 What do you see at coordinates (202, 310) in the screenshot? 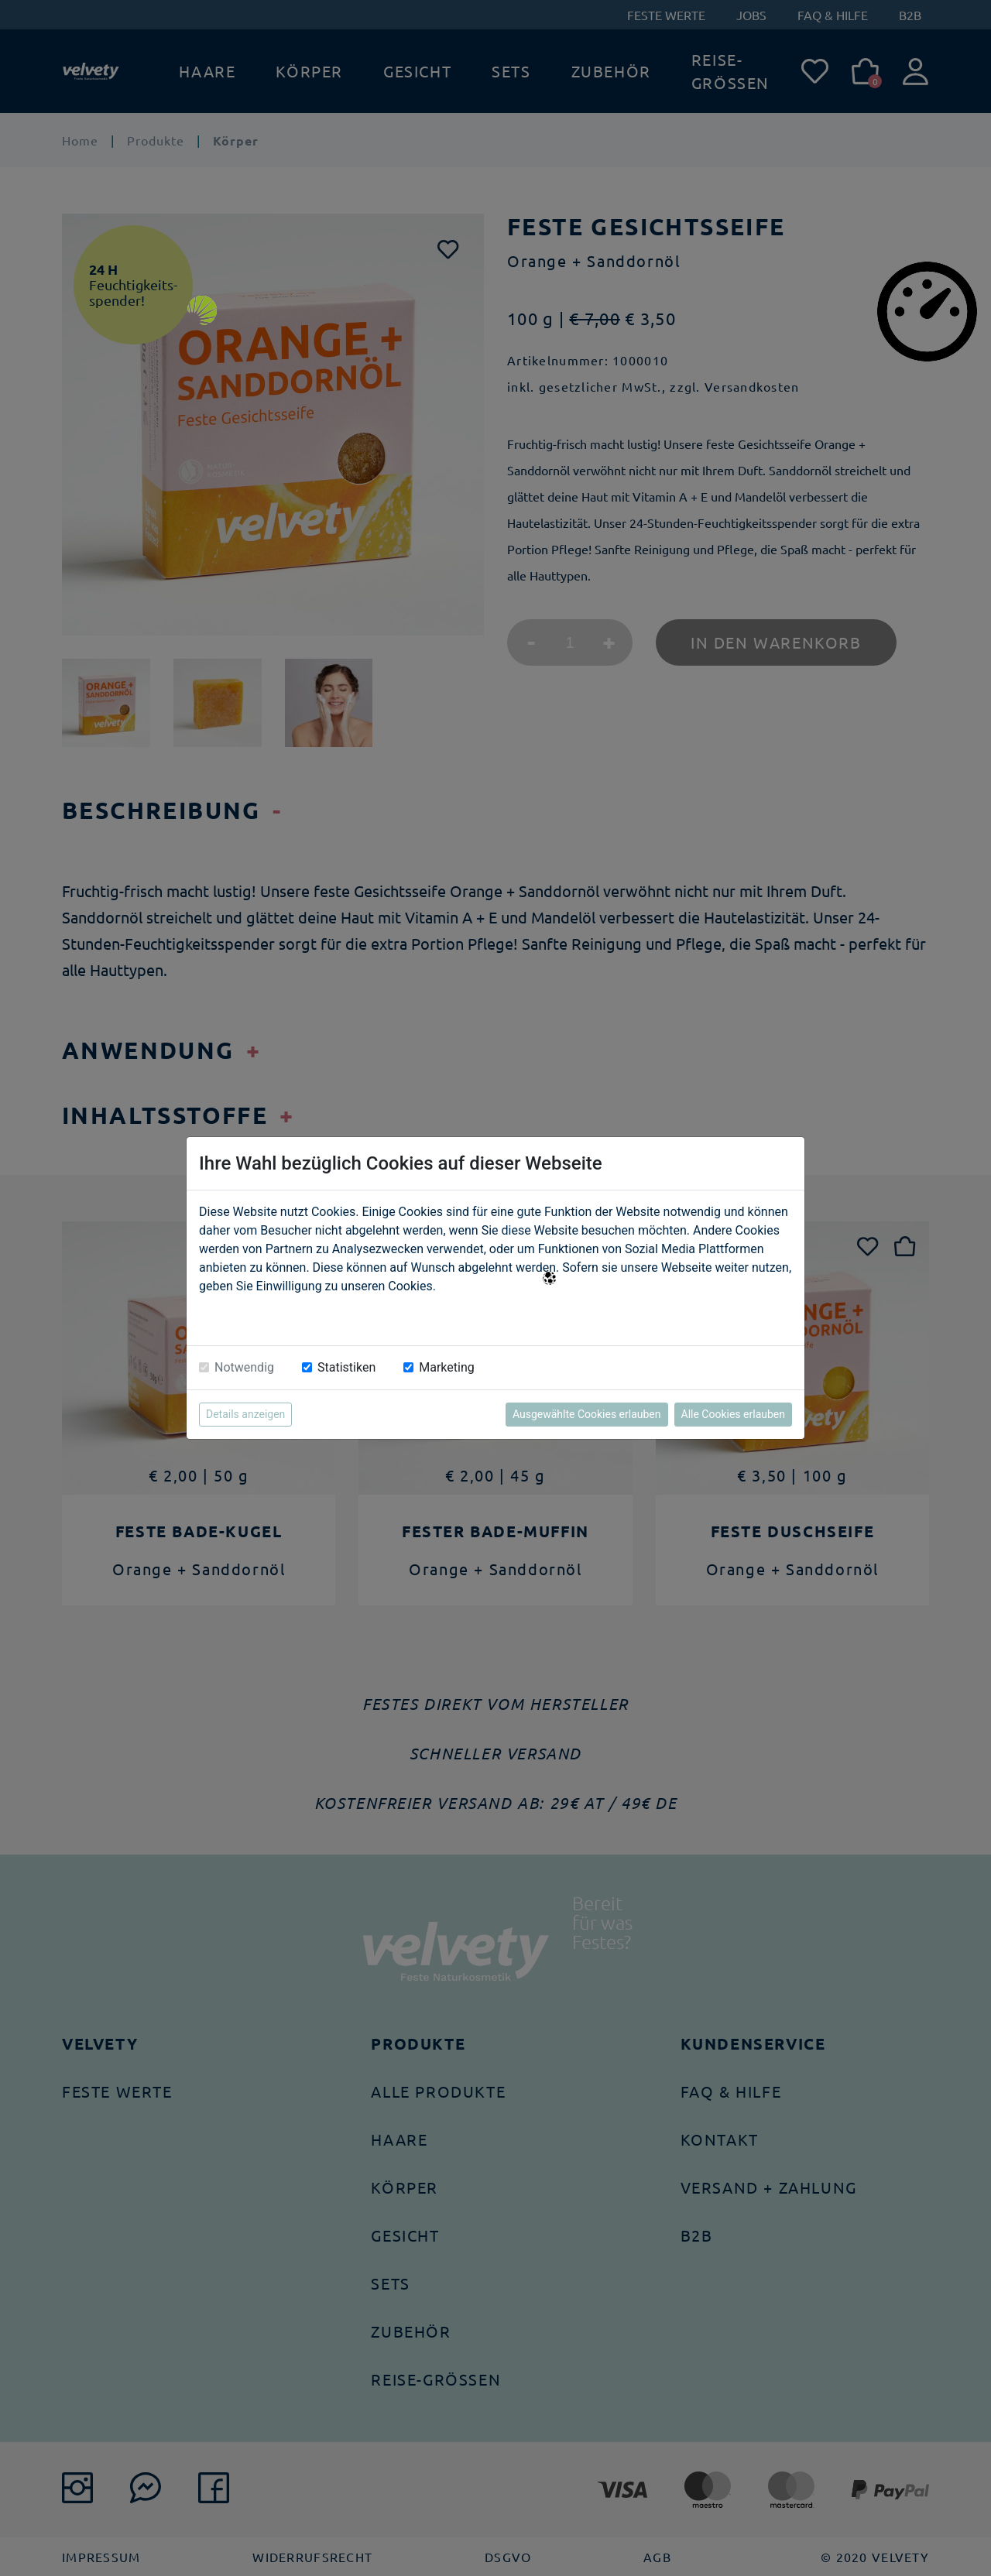
I see `apache solr search platform logo` at bounding box center [202, 310].